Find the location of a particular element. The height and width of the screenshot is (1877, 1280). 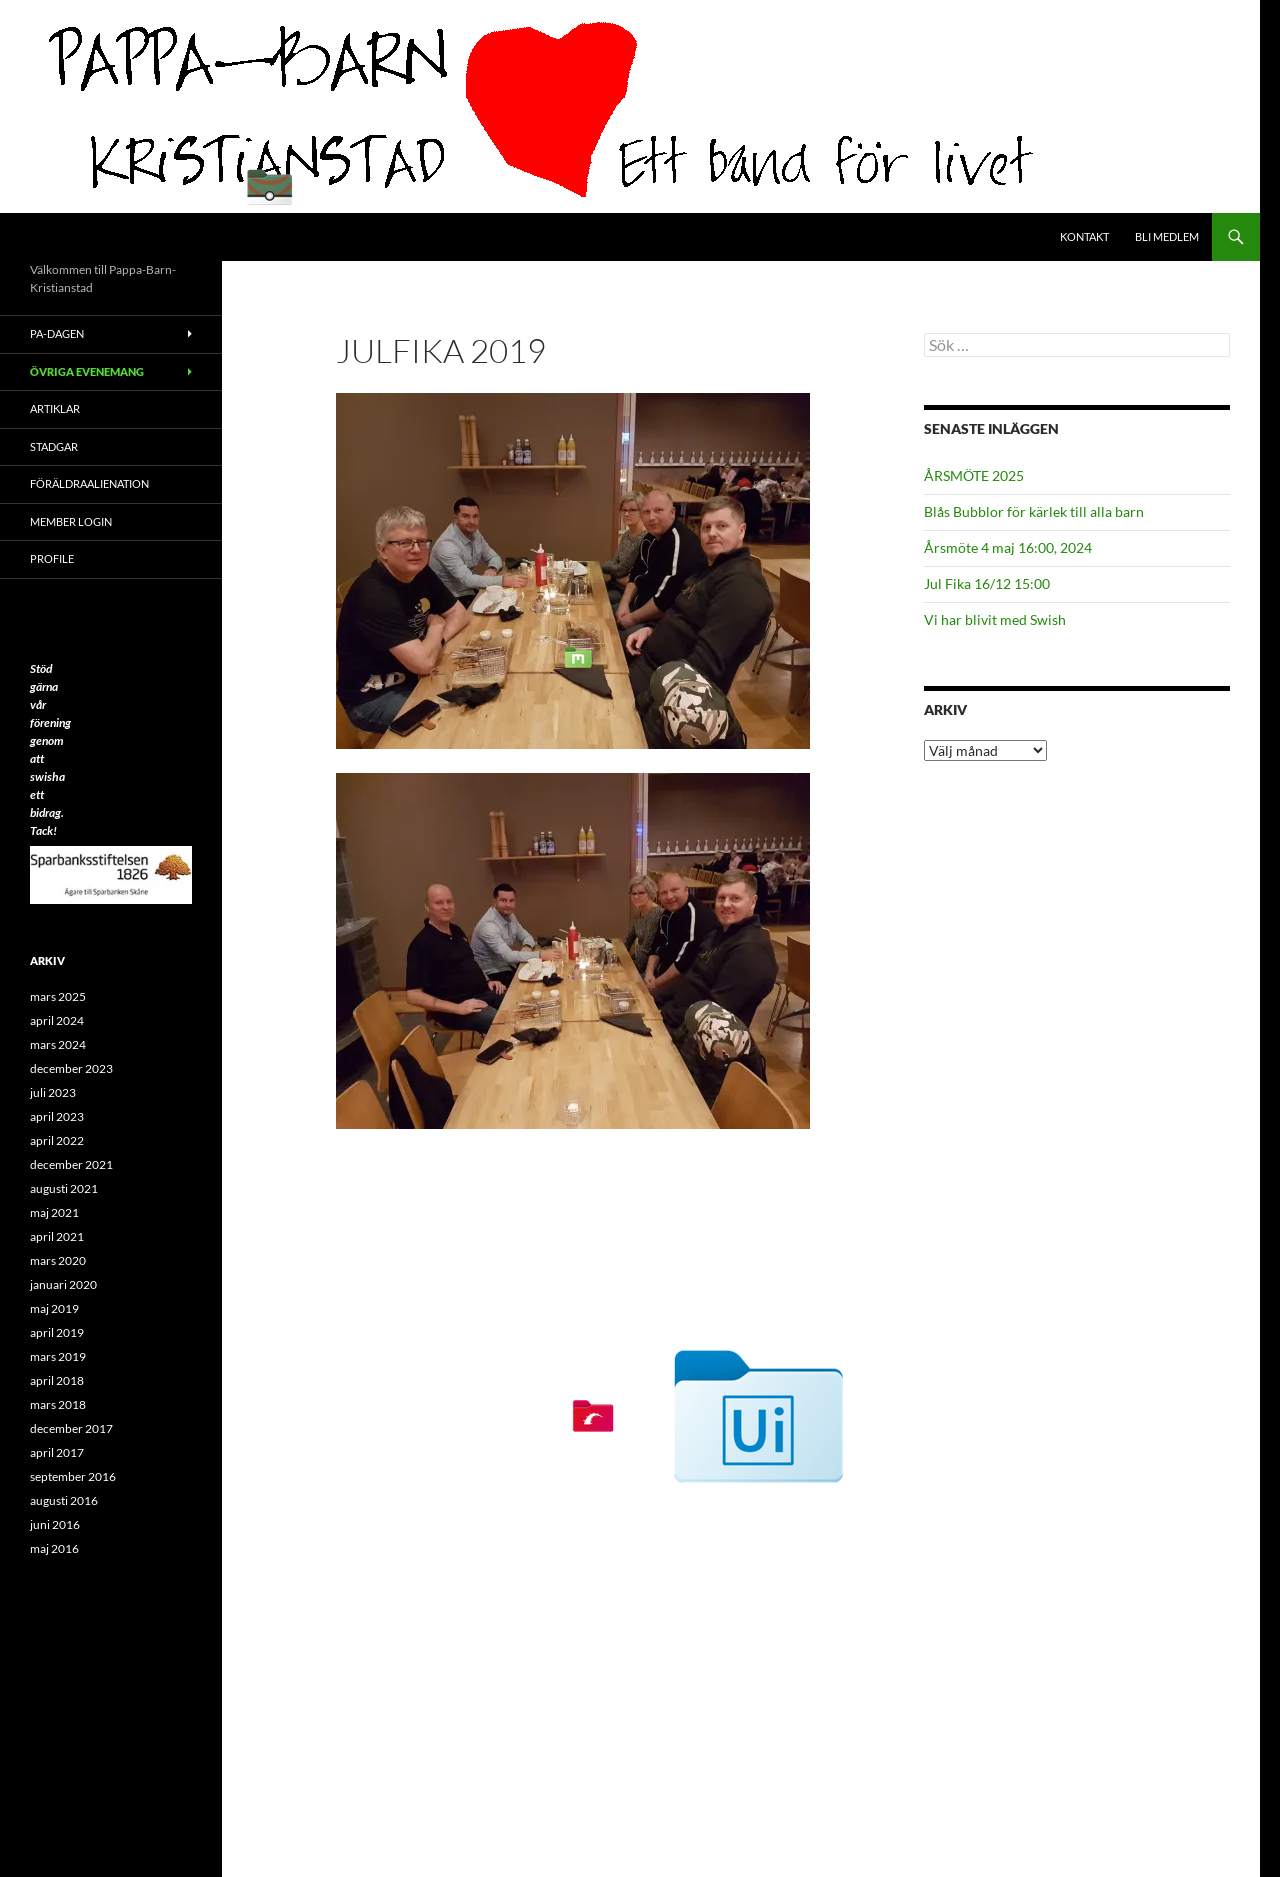

open quixel mixer project files folder is located at coordinates (578, 658).